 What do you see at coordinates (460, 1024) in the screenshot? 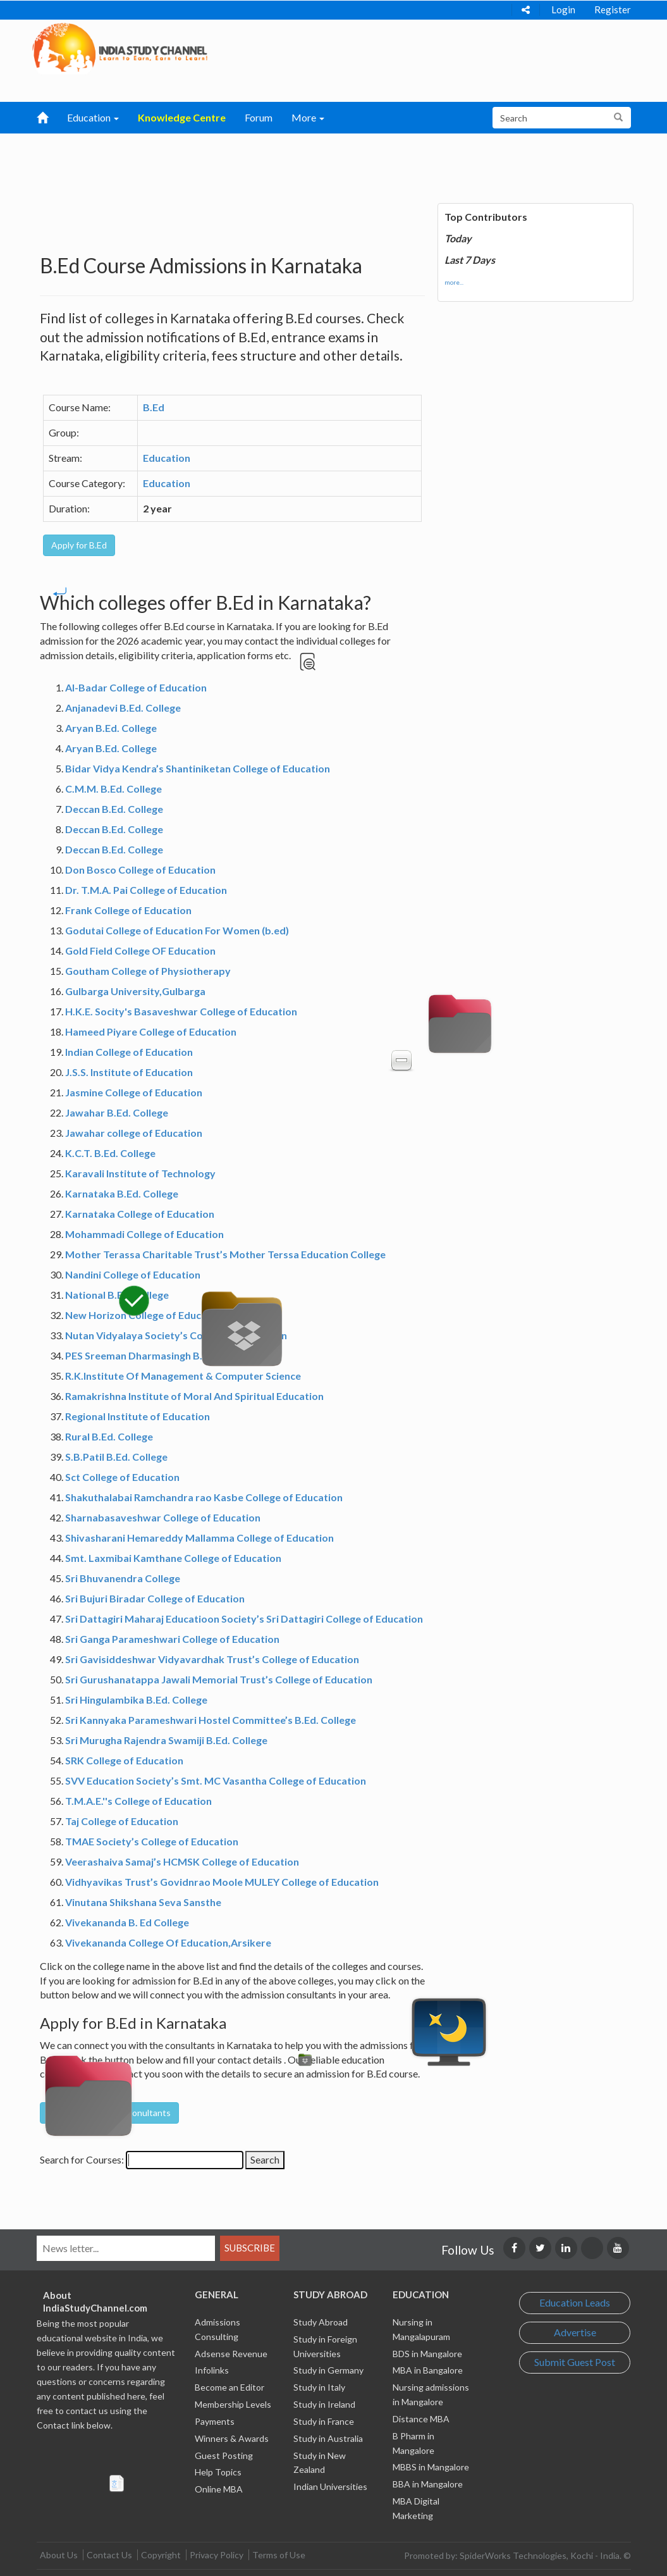
I see `drop files here to move them into this folder` at bounding box center [460, 1024].